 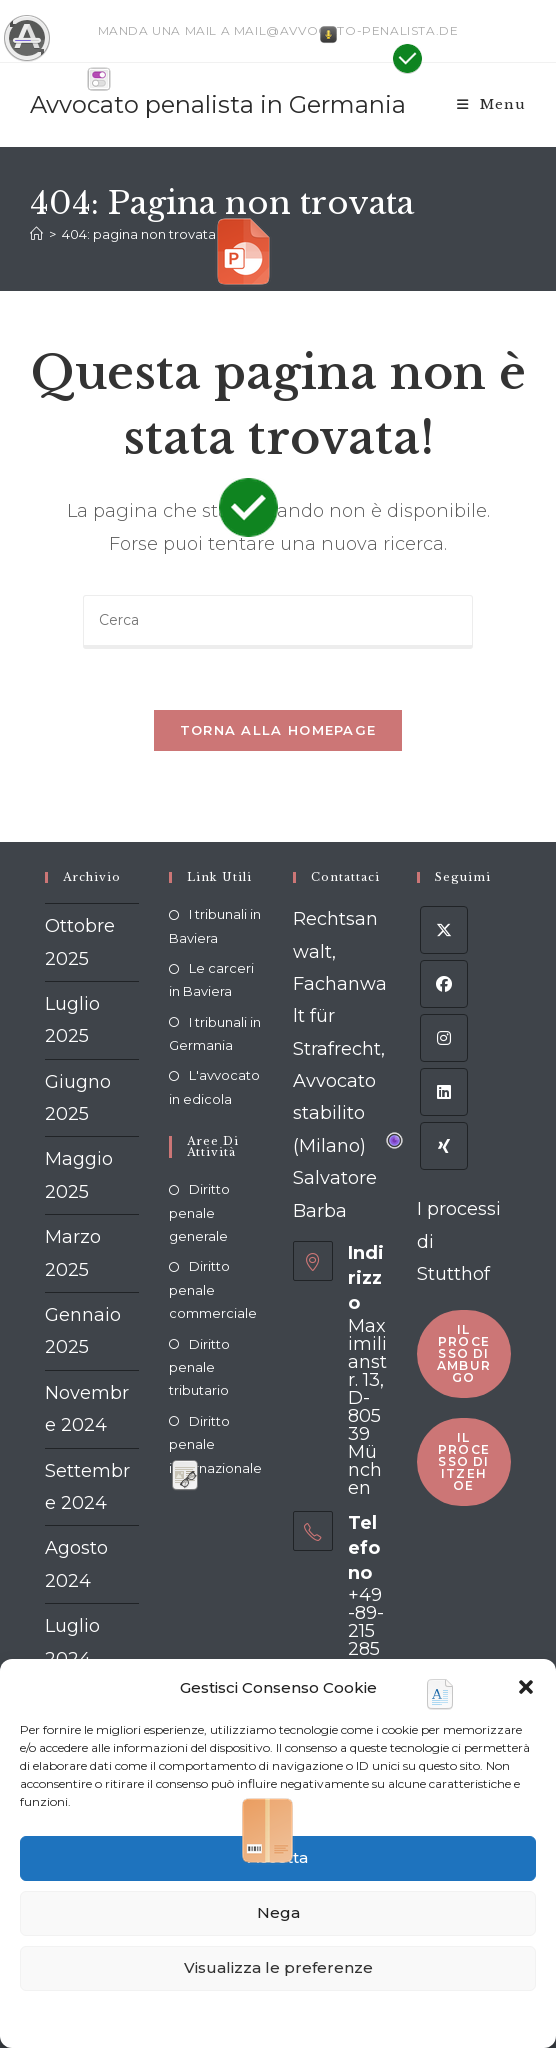 What do you see at coordinates (328, 34) in the screenshot?
I see `open amarok podcast app` at bounding box center [328, 34].